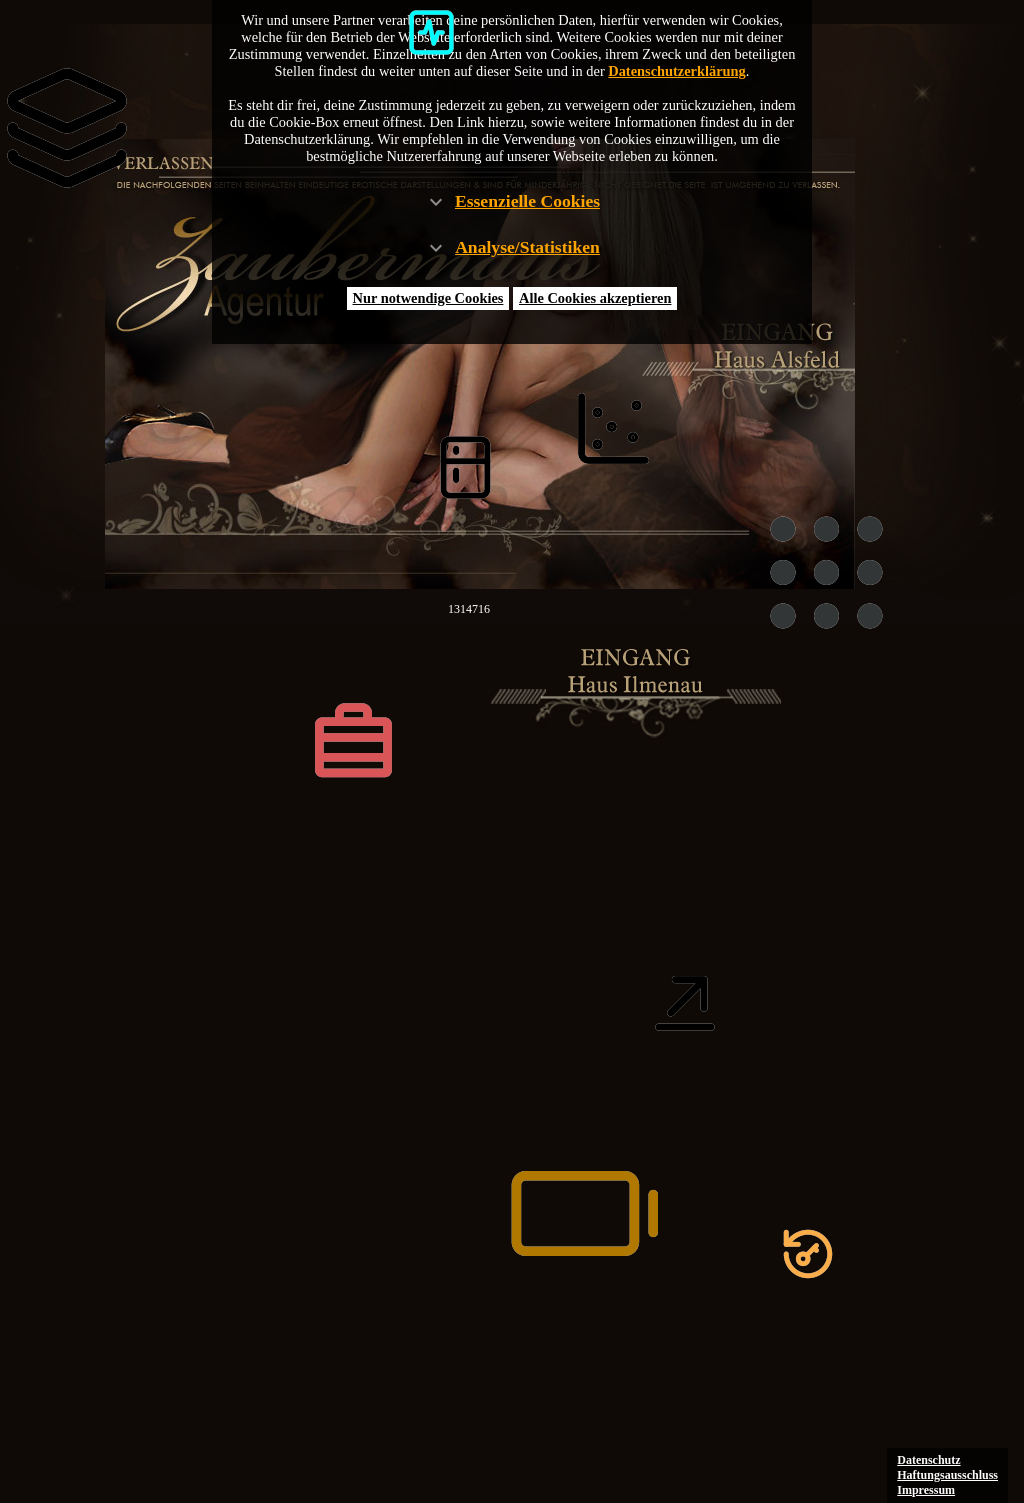 The image size is (1024, 1503). Describe the element at coordinates (826, 572) in the screenshot. I see `open app drawer or launcher` at that location.